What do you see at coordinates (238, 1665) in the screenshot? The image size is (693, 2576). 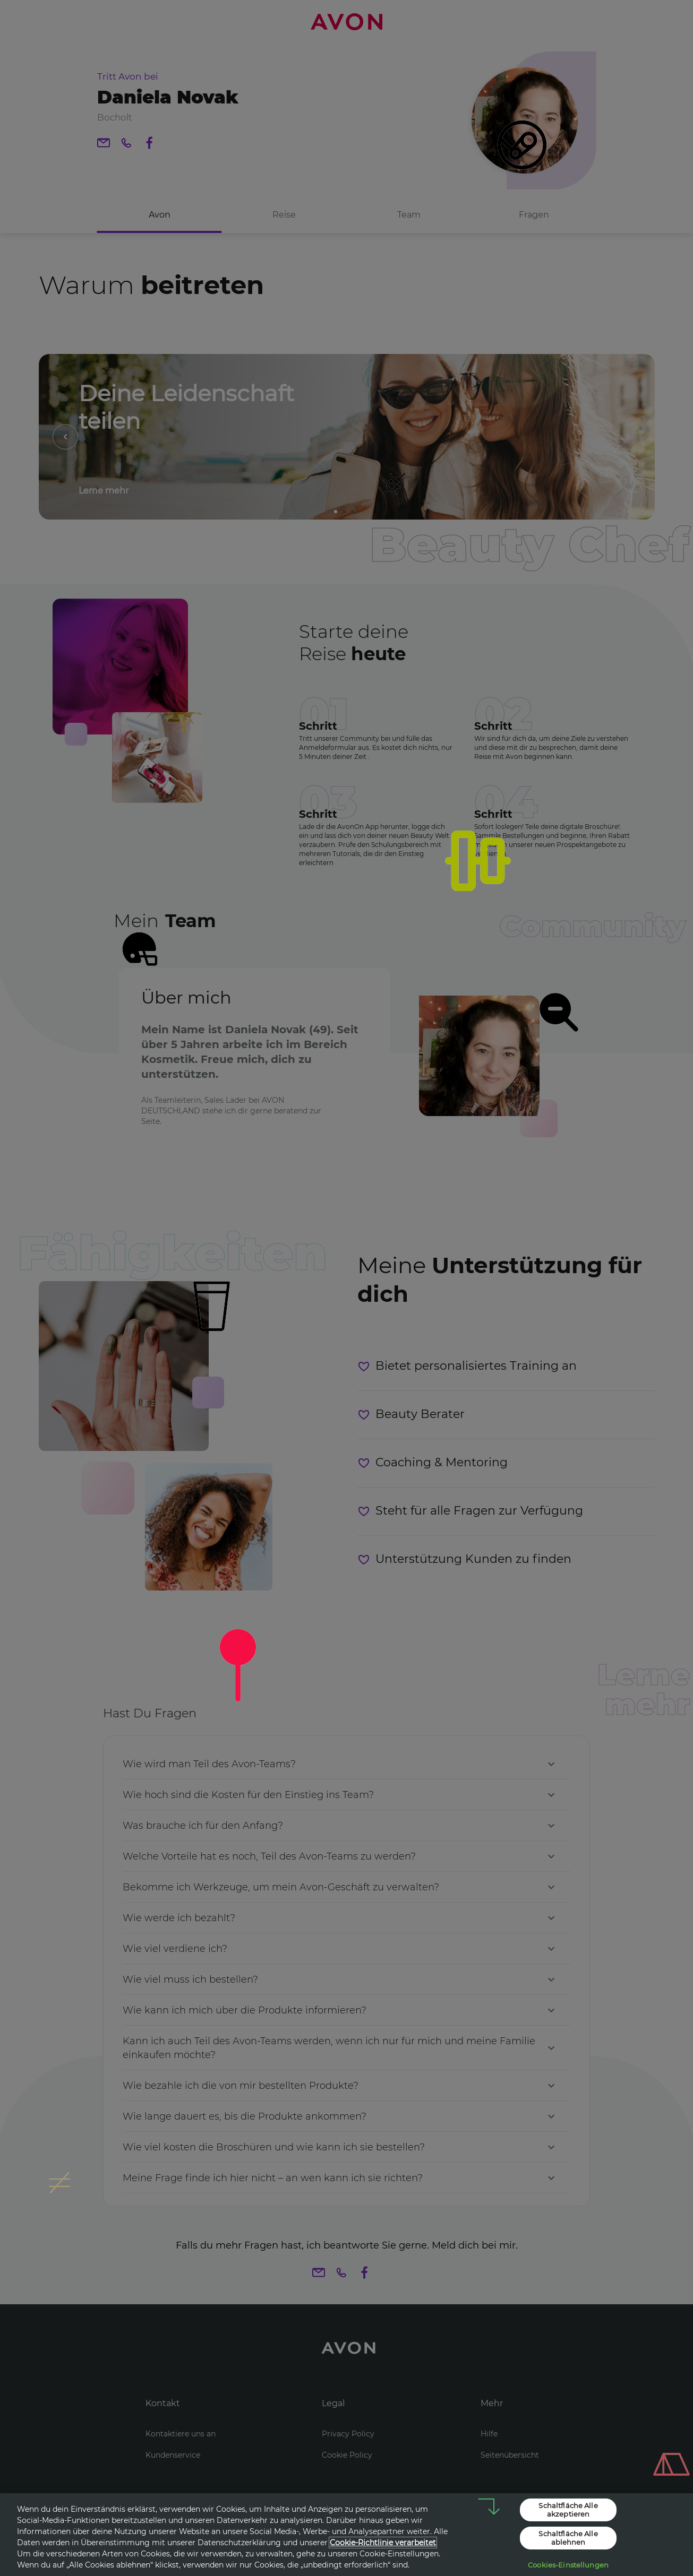 I see `mark a location on the map` at bounding box center [238, 1665].